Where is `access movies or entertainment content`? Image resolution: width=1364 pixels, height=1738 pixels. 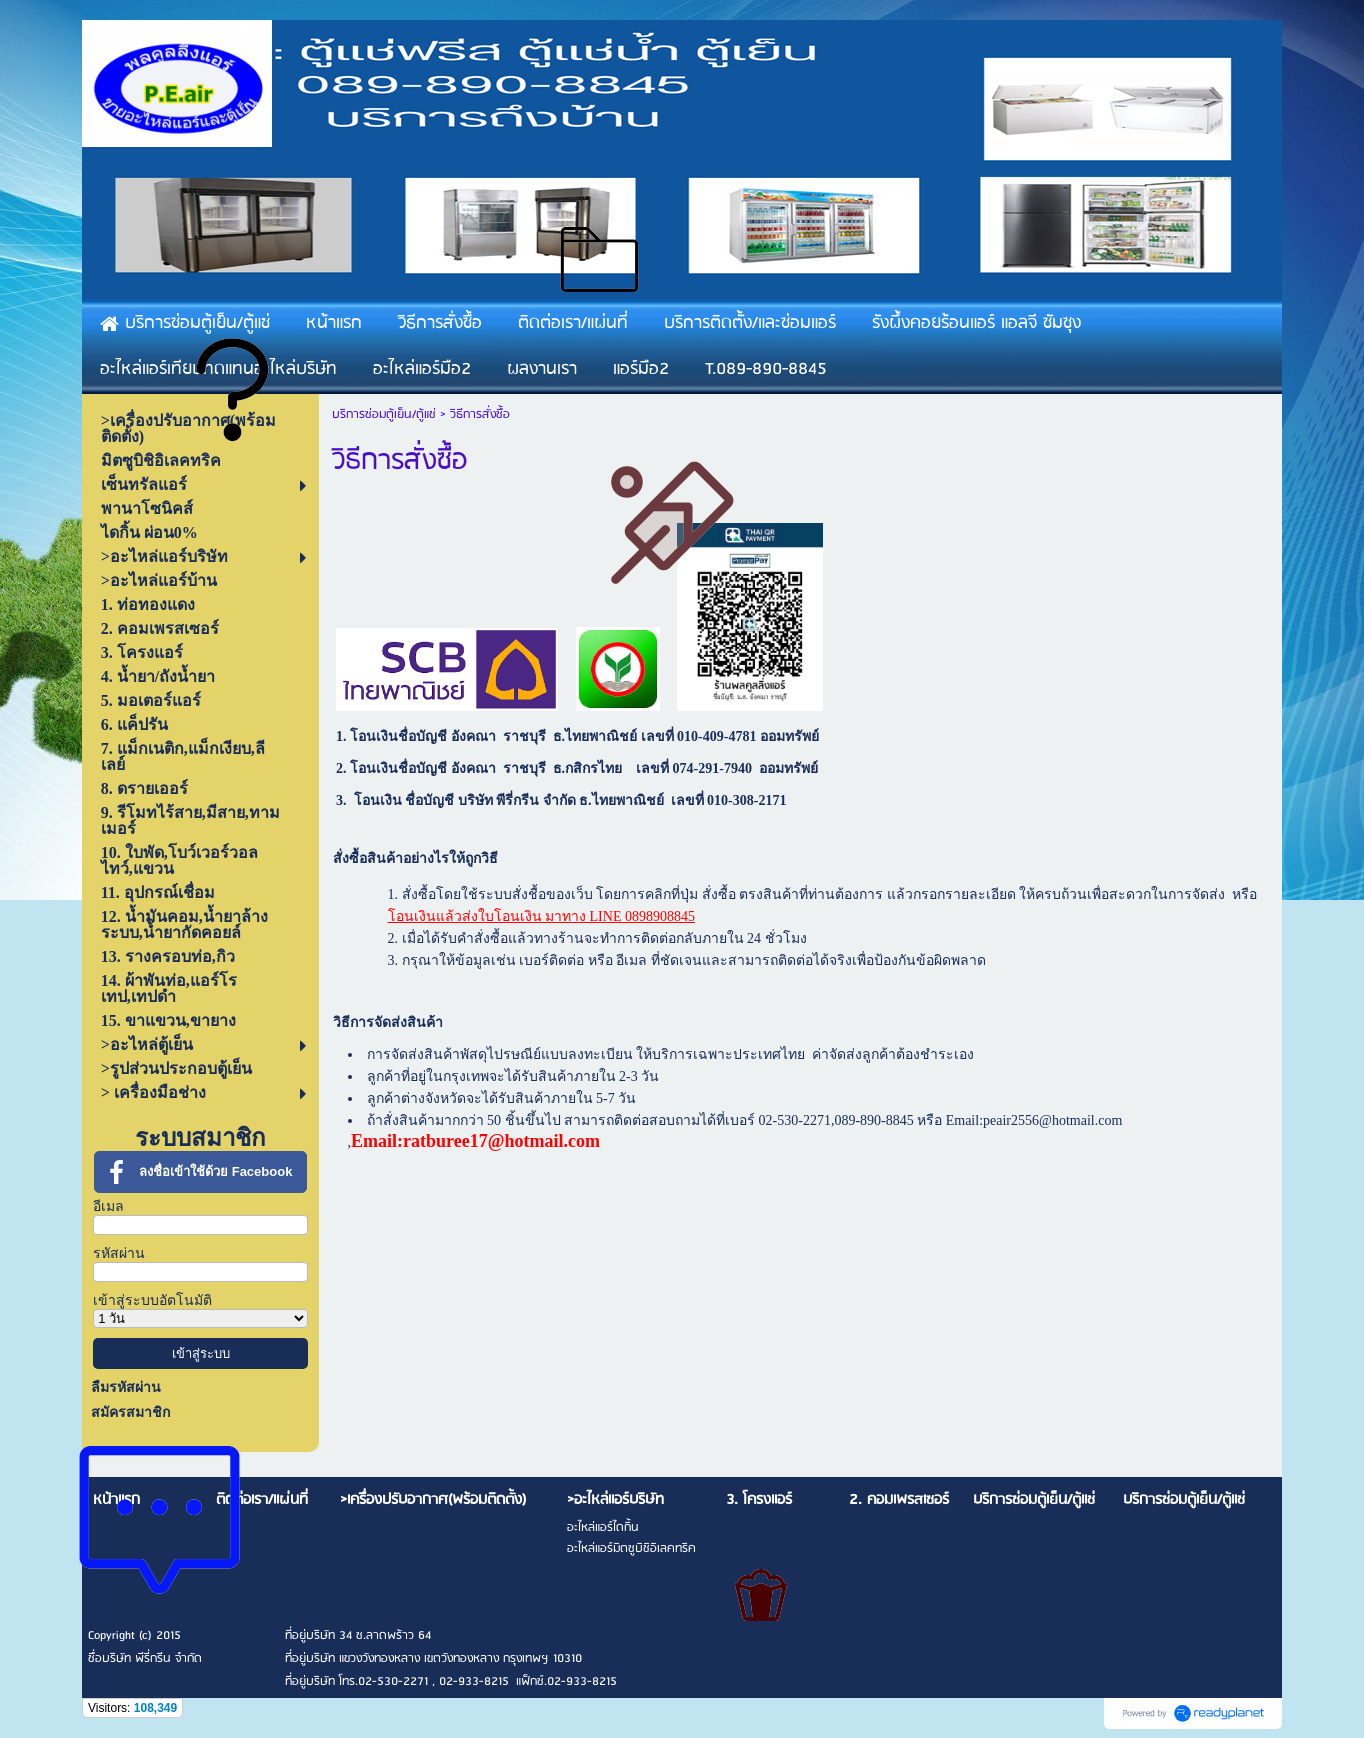
access movies or entertainment content is located at coordinates (761, 1597).